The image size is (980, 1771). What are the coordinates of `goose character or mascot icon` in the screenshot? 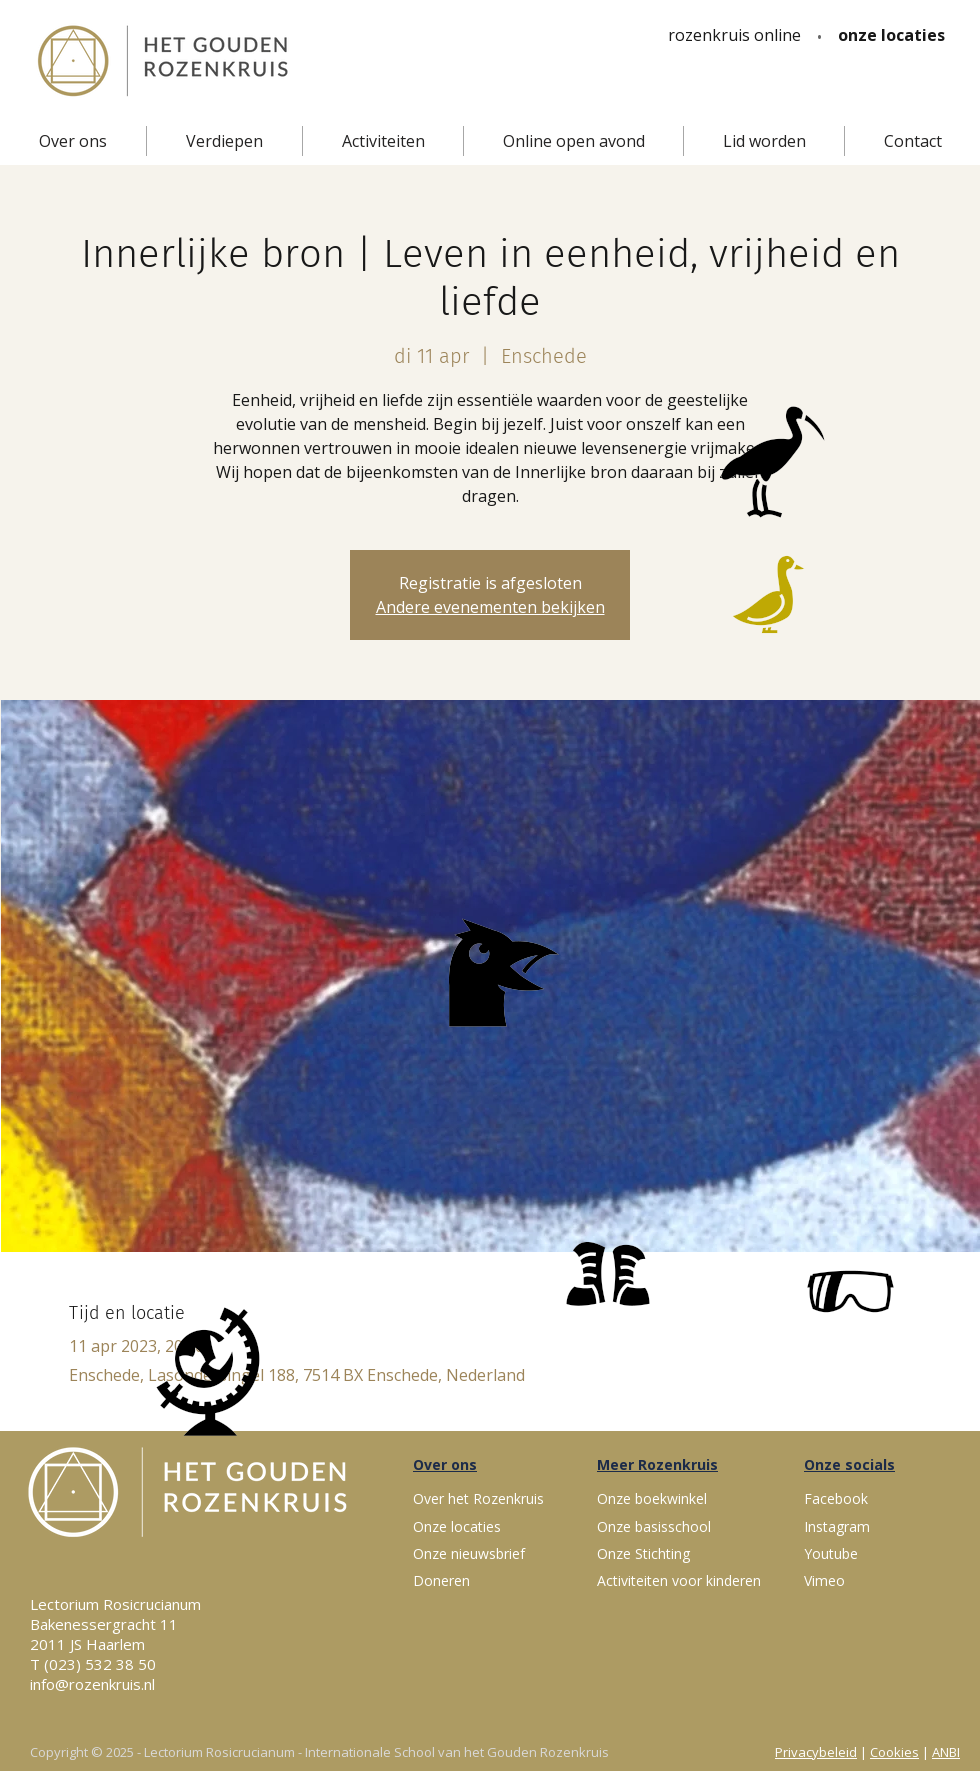 It's located at (768, 594).